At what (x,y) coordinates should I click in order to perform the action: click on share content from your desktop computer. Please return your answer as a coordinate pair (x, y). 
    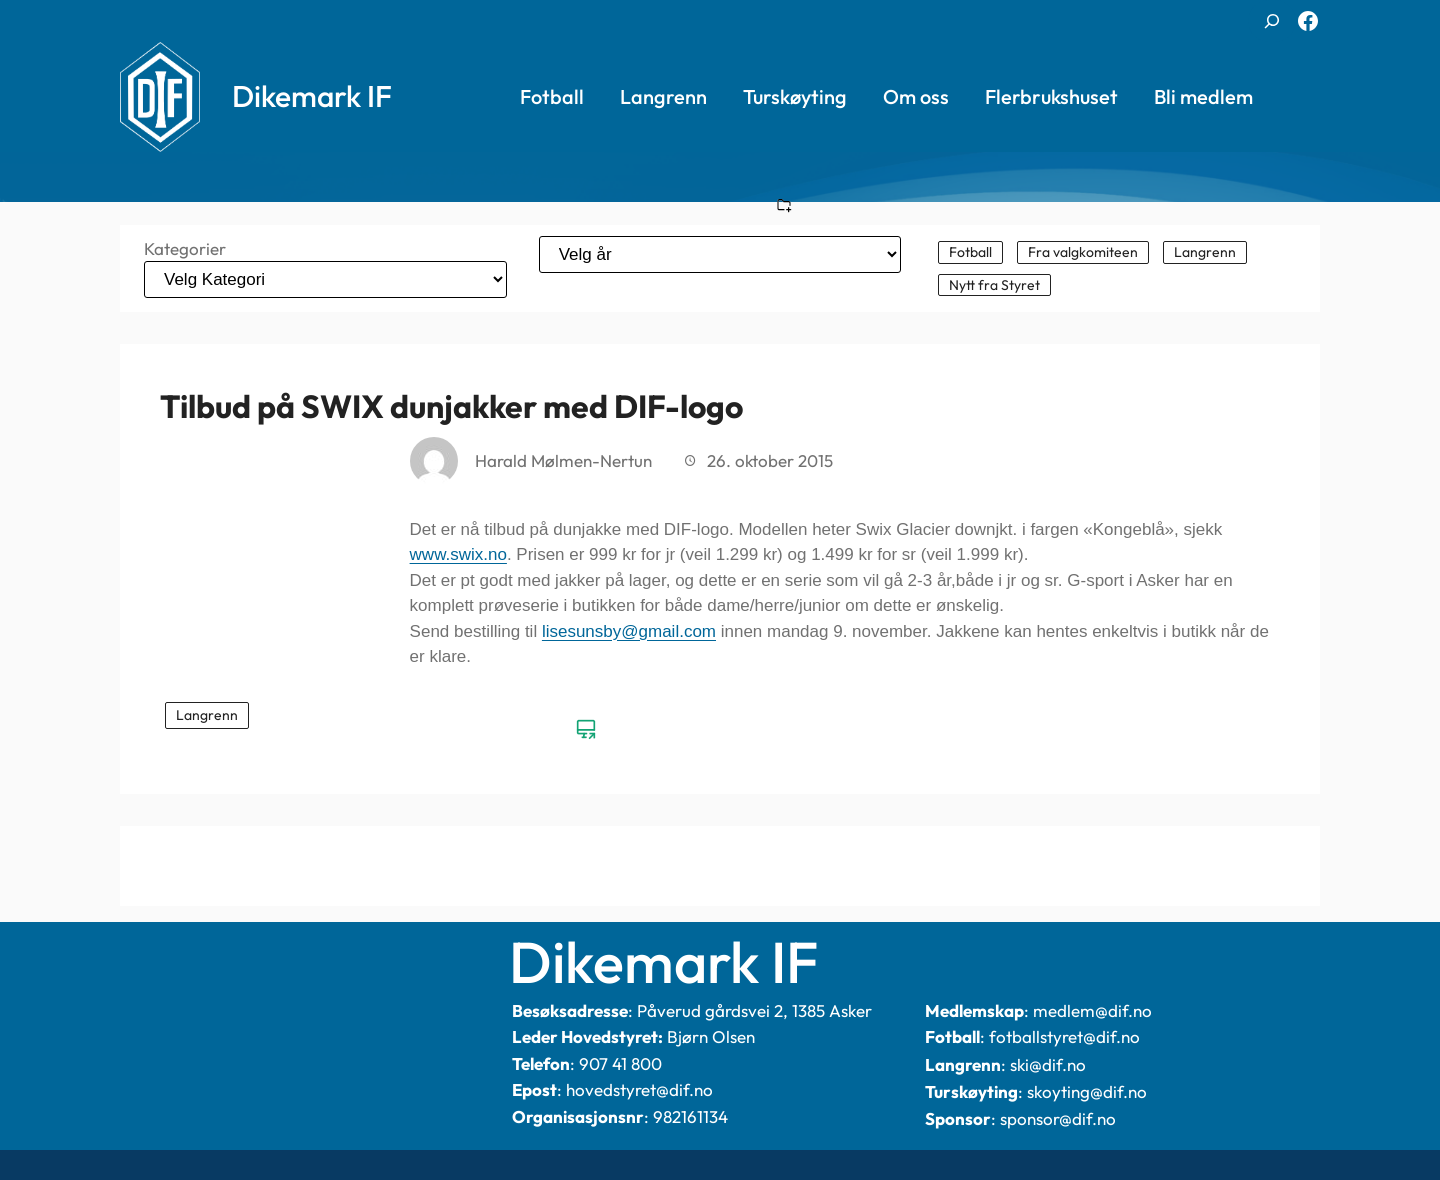
    Looking at the image, I should click on (586, 729).